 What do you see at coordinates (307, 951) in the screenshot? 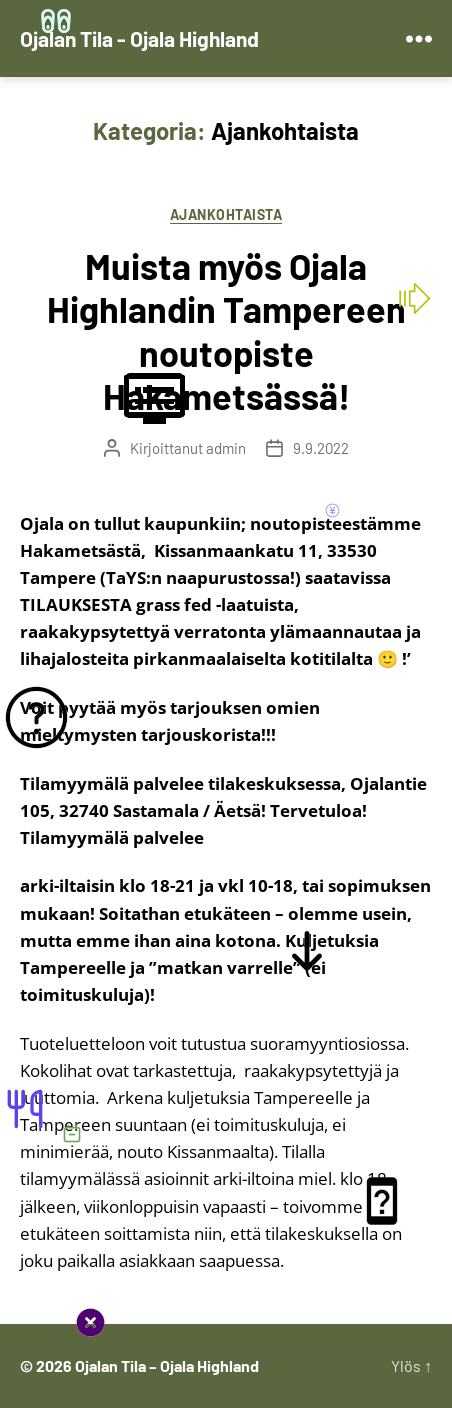
I see `scroll down or view more content` at bounding box center [307, 951].